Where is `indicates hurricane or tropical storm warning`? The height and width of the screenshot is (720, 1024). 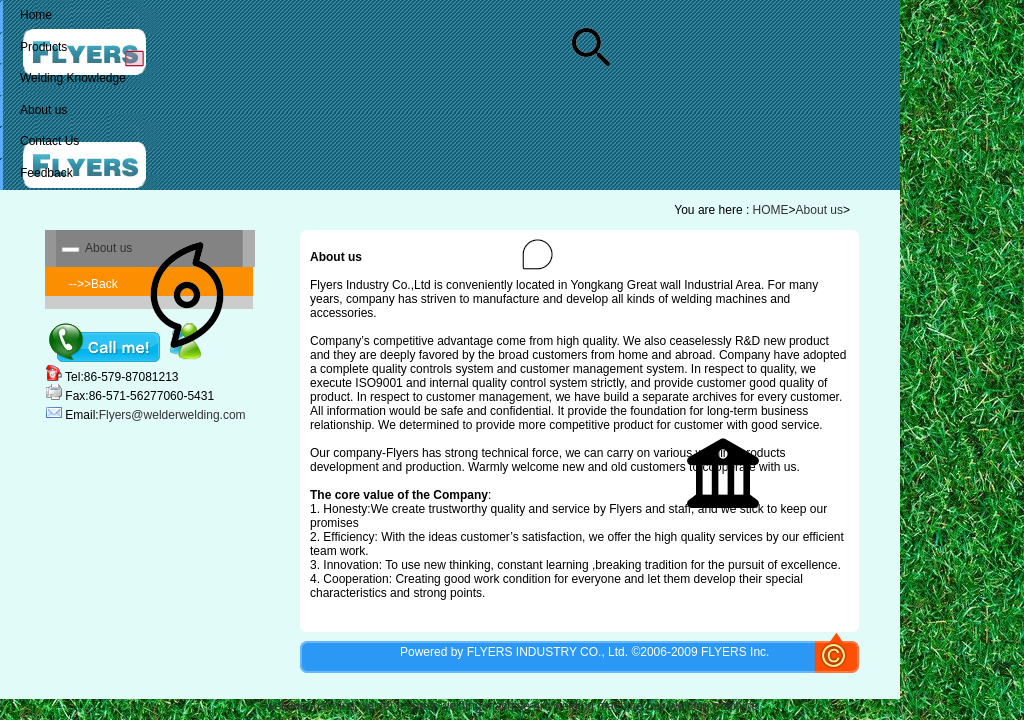 indicates hurricane or tropical storm warning is located at coordinates (187, 295).